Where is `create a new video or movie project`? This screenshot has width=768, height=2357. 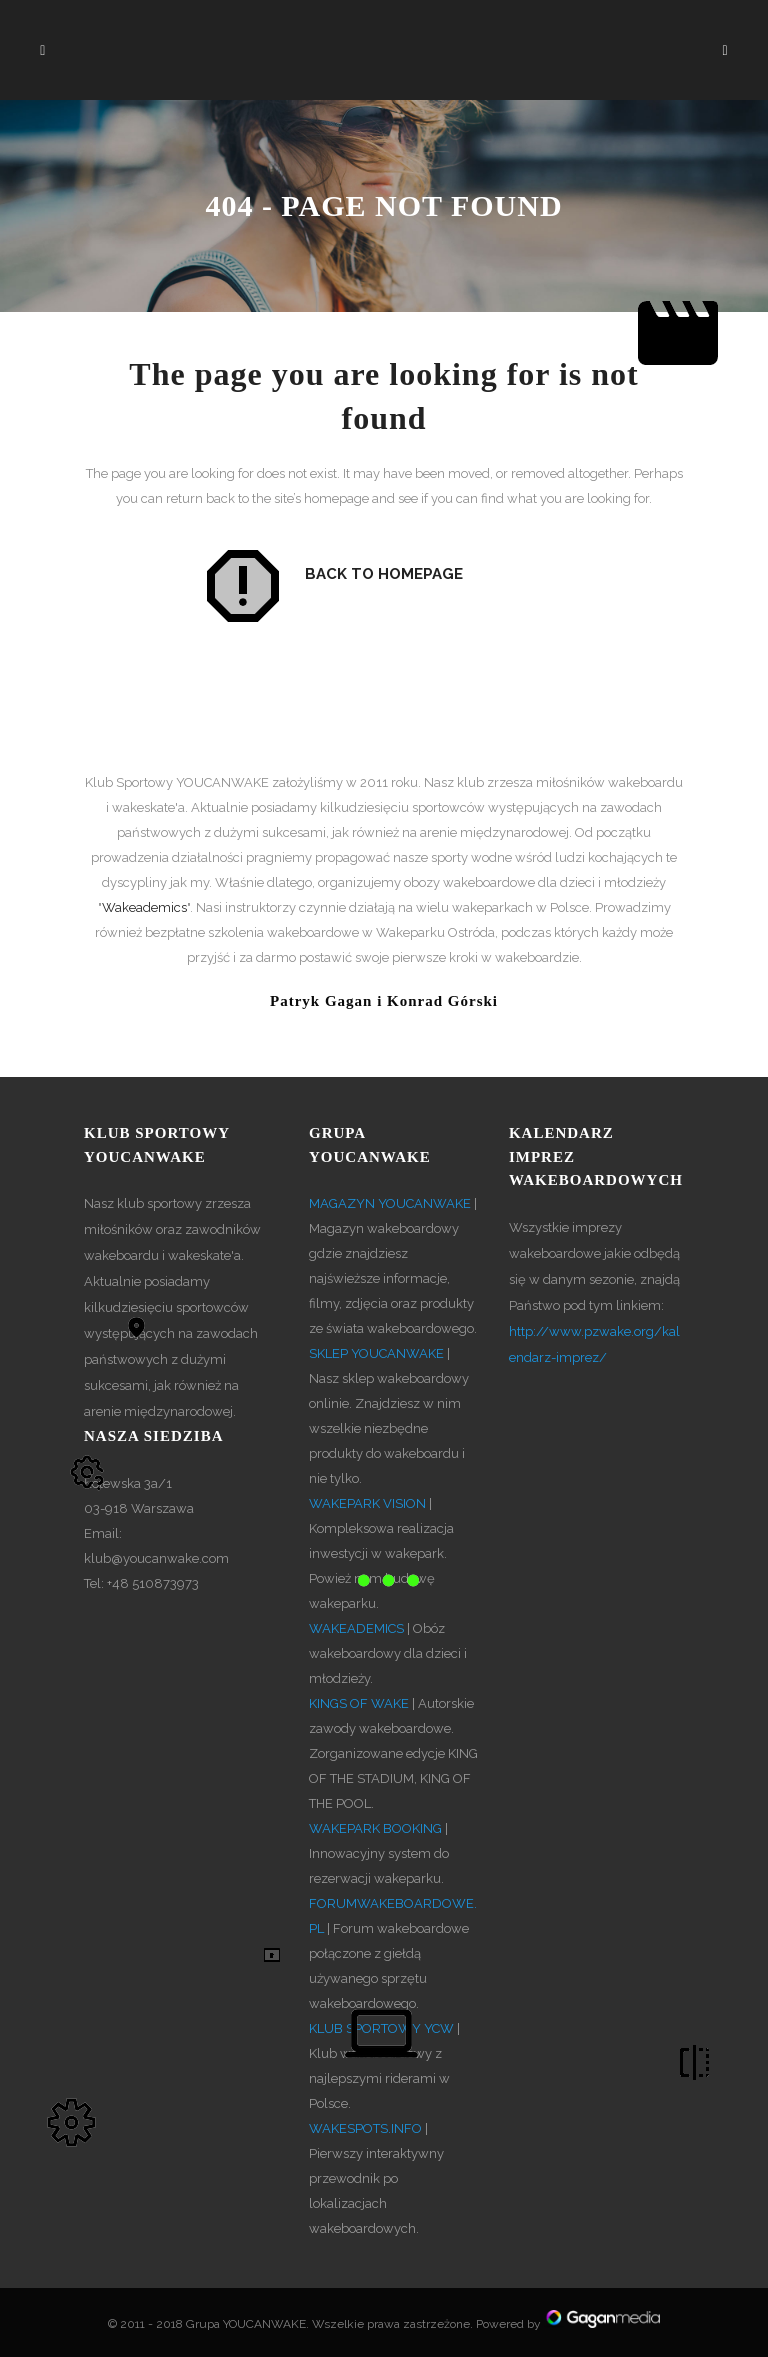
create a new video or movie project is located at coordinates (678, 333).